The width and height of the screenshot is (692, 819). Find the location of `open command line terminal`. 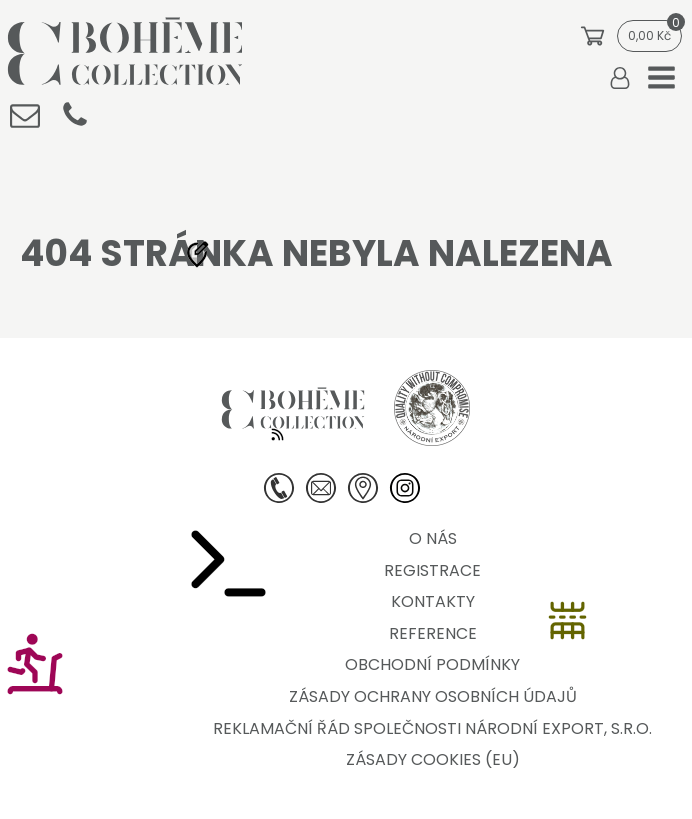

open command line terminal is located at coordinates (228, 563).